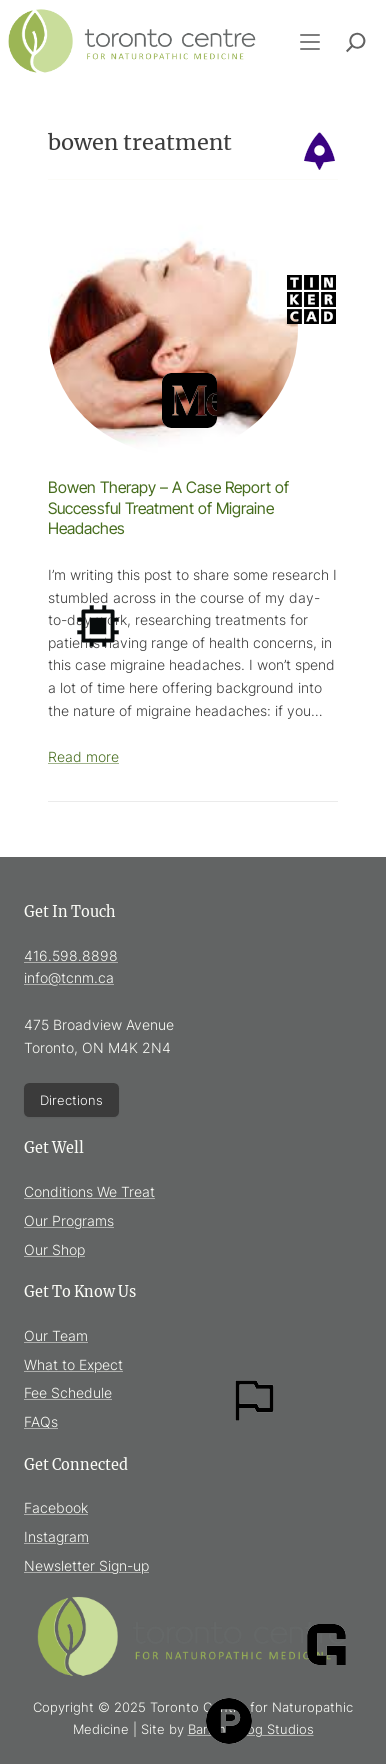  Describe the element at coordinates (229, 1721) in the screenshot. I see `visit Product Hunt website` at that location.